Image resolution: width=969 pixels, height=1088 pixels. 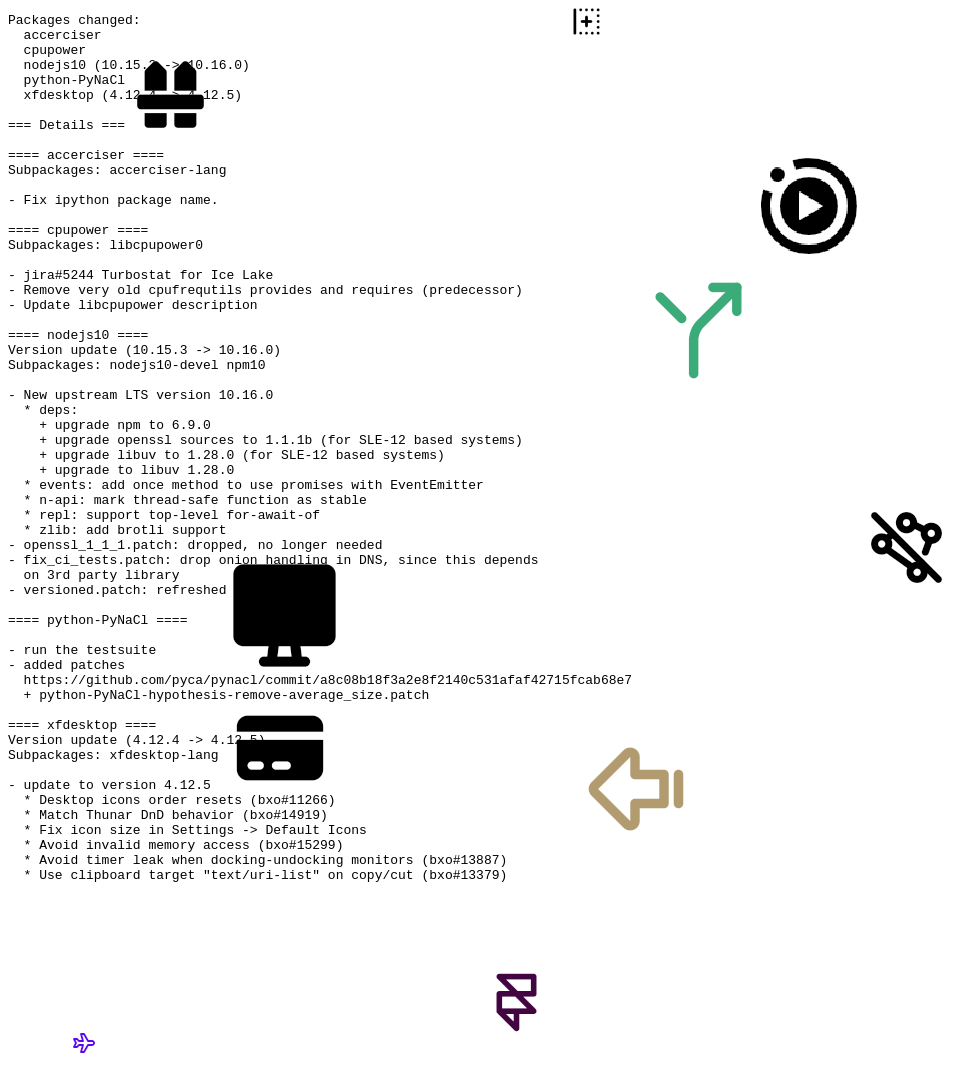 What do you see at coordinates (170, 94) in the screenshot?
I see `set boundary or perimeter limits` at bounding box center [170, 94].